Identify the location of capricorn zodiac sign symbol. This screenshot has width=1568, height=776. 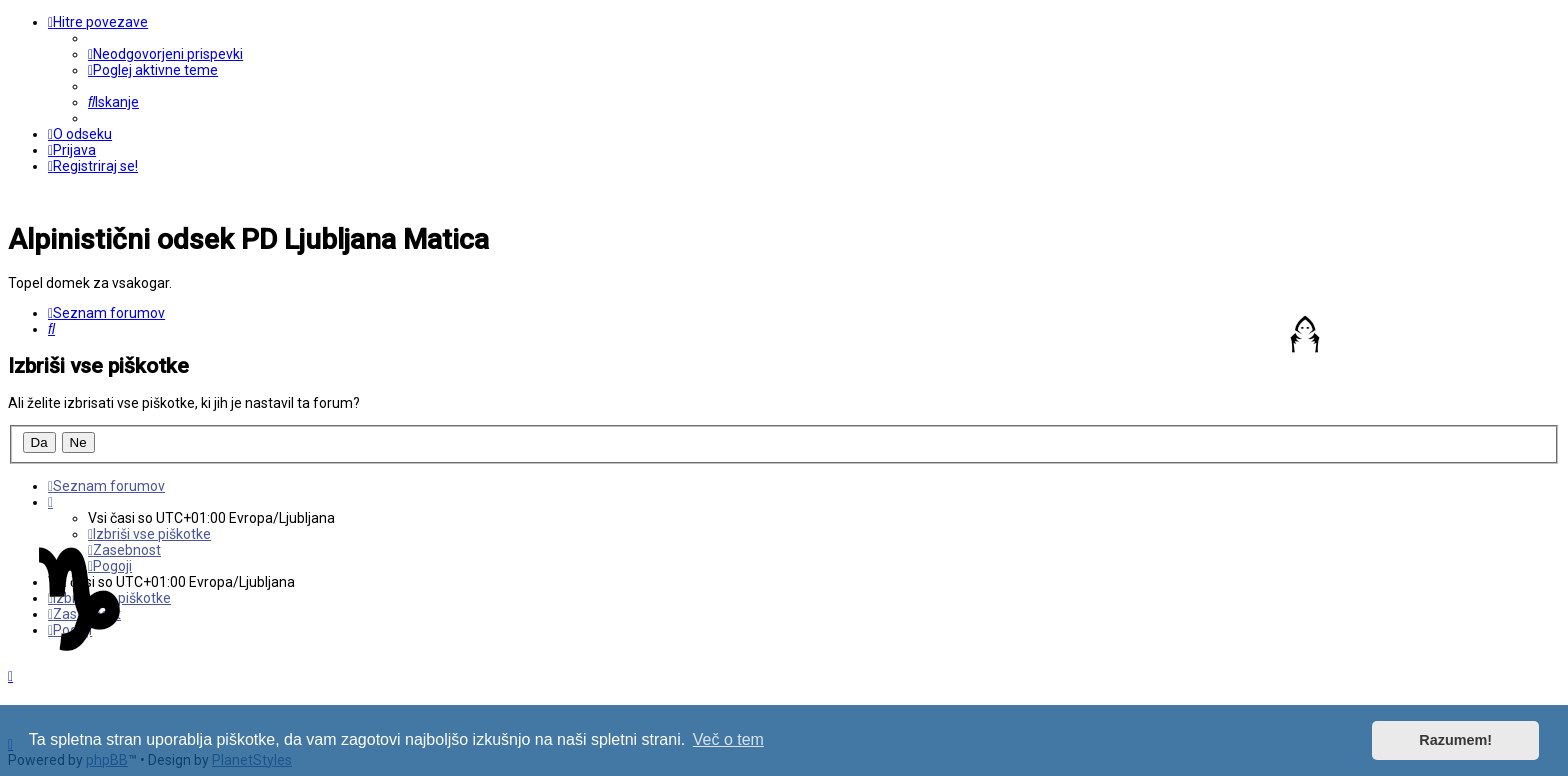
(77, 599).